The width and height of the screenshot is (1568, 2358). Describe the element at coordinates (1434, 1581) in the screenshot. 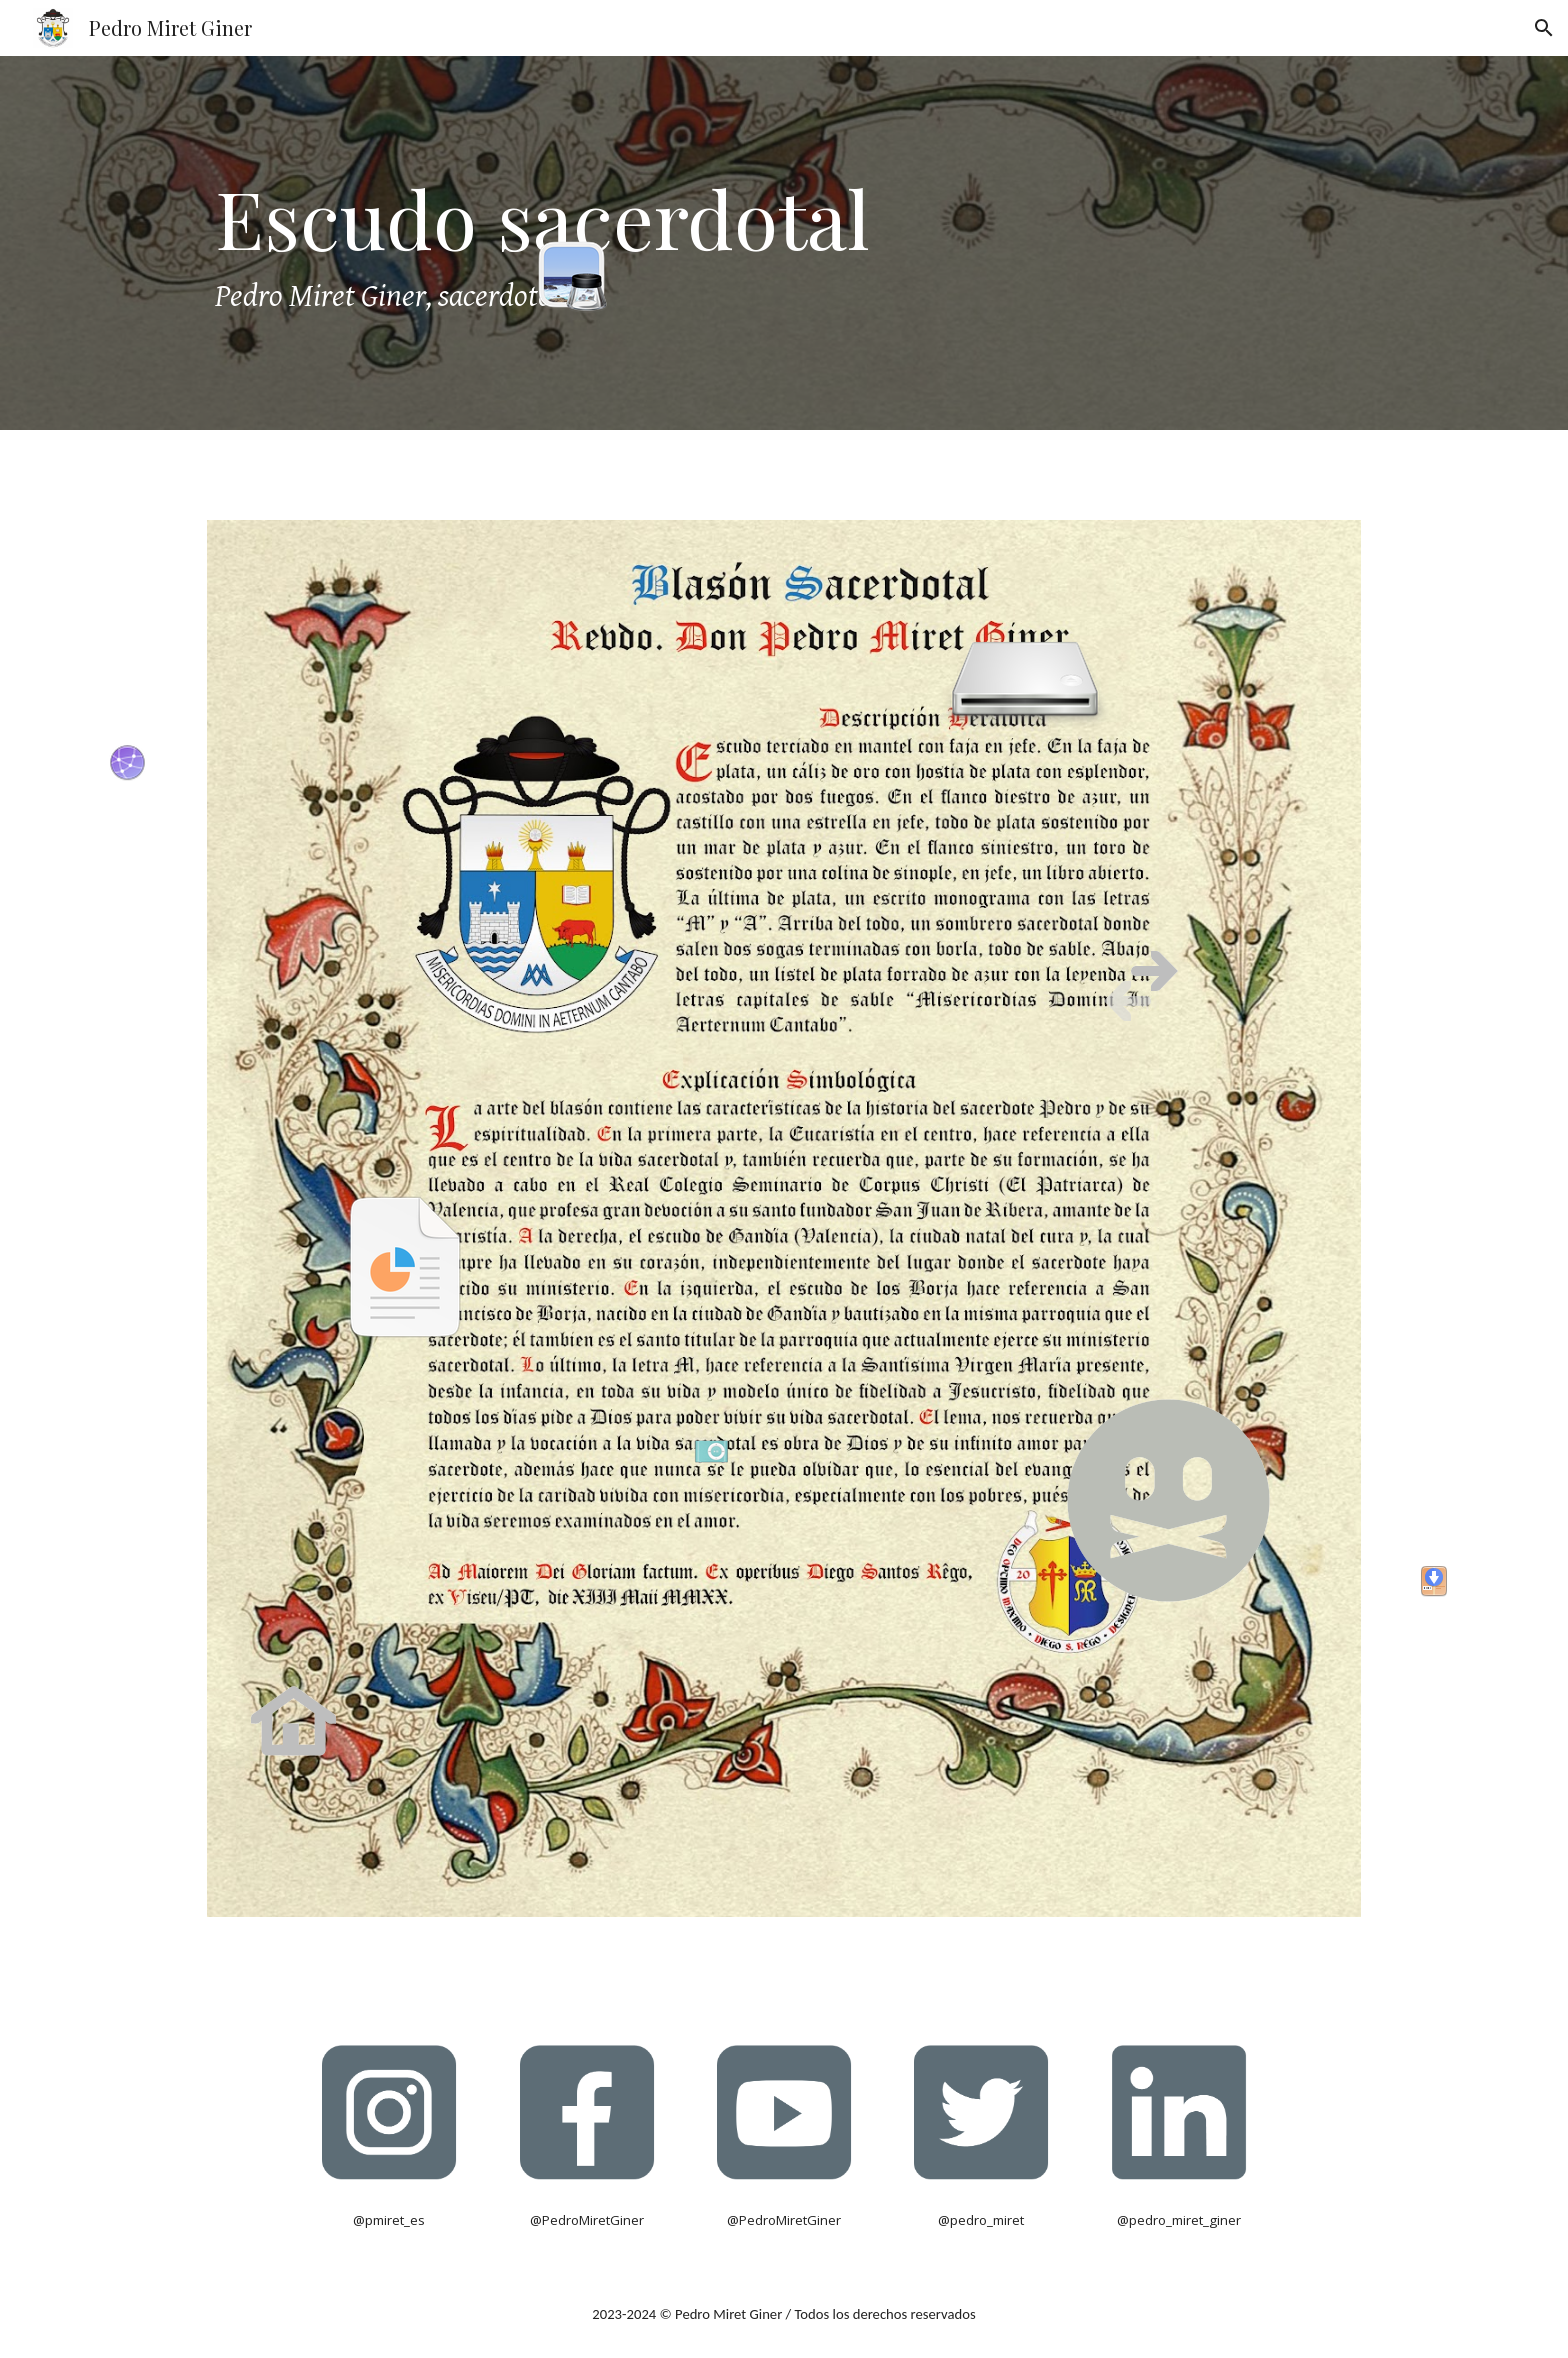

I see `downloading a package or software update` at that location.